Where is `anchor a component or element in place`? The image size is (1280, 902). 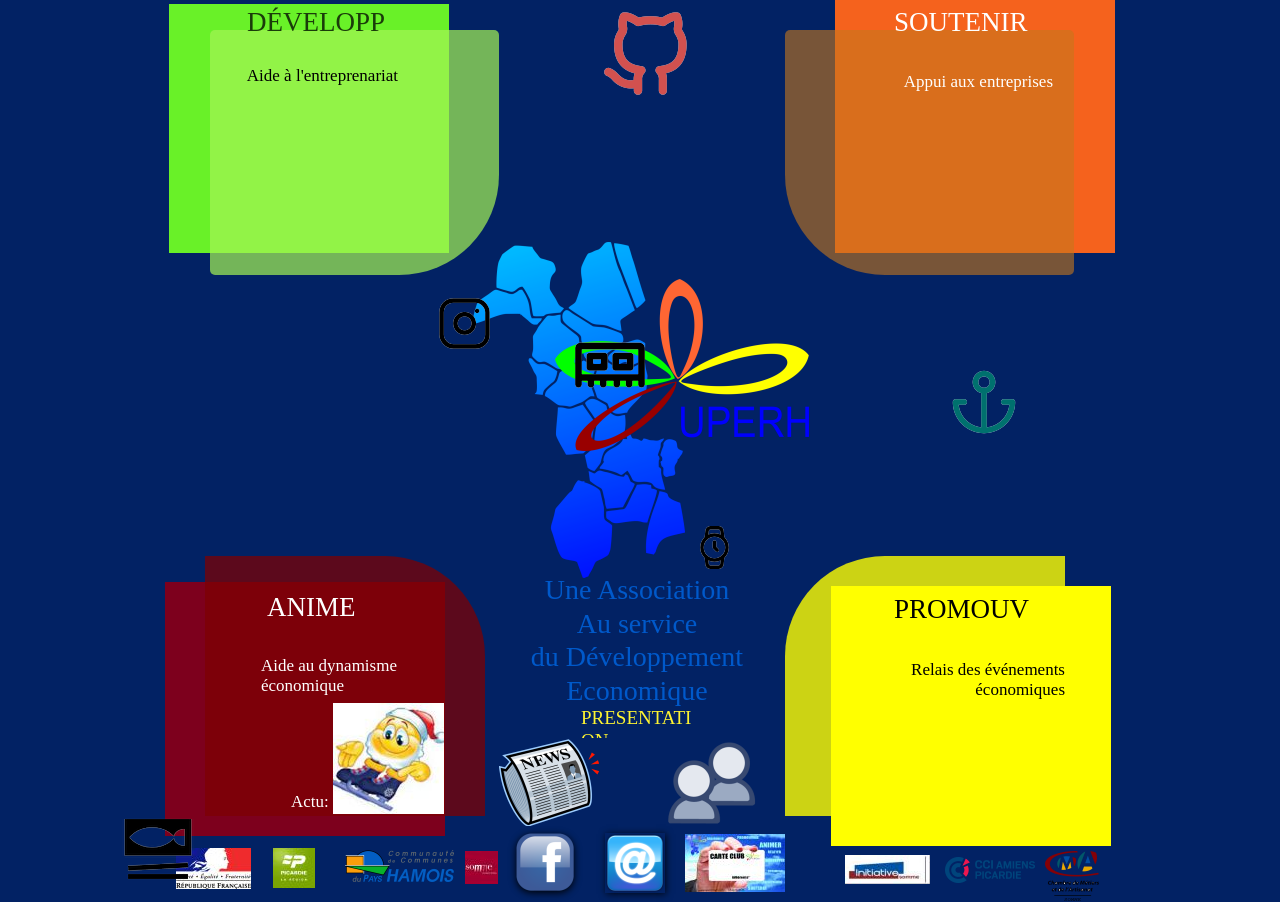
anchor a component or element in place is located at coordinates (984, 402).